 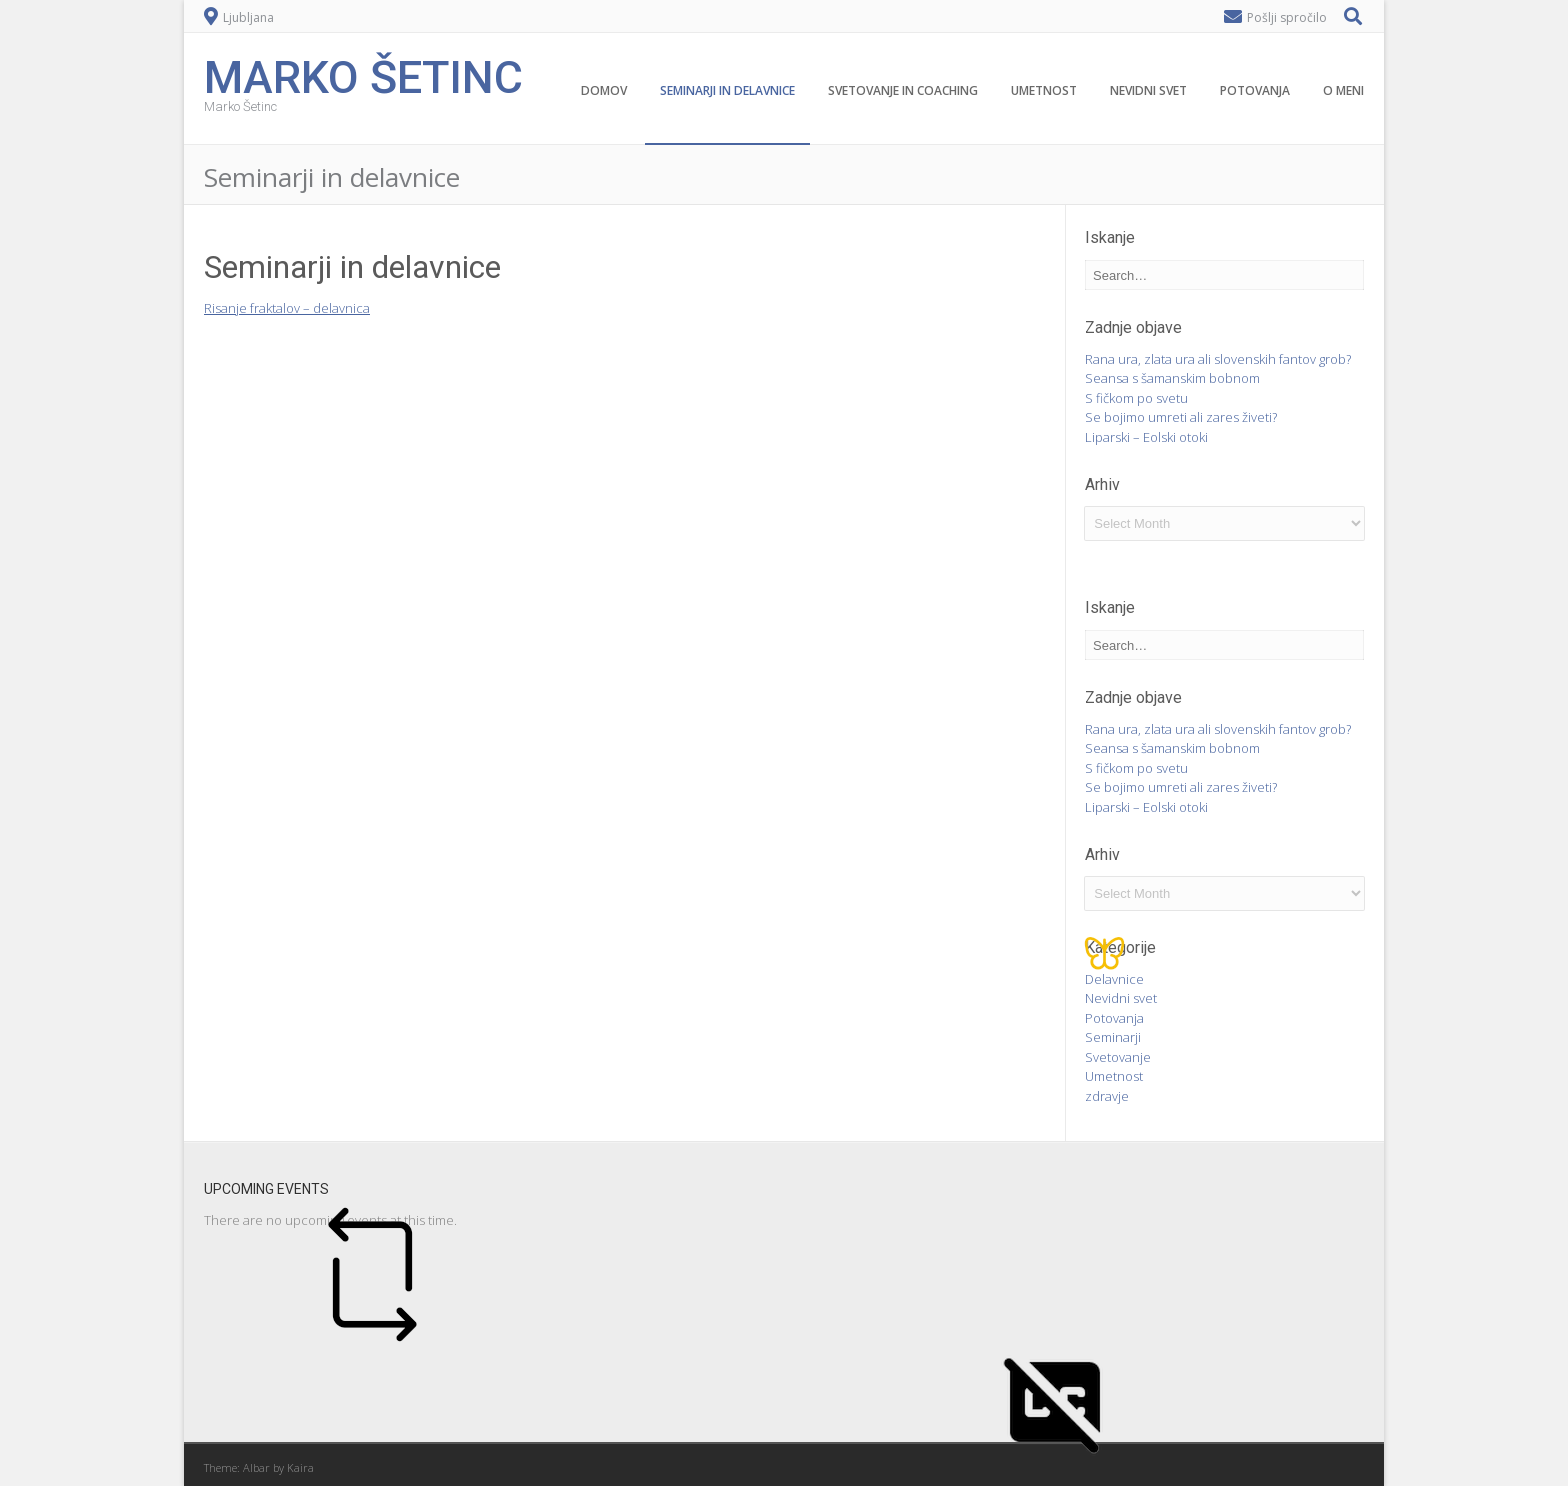 I want to click on rotate device orientation, so click(x=372, y=1274).